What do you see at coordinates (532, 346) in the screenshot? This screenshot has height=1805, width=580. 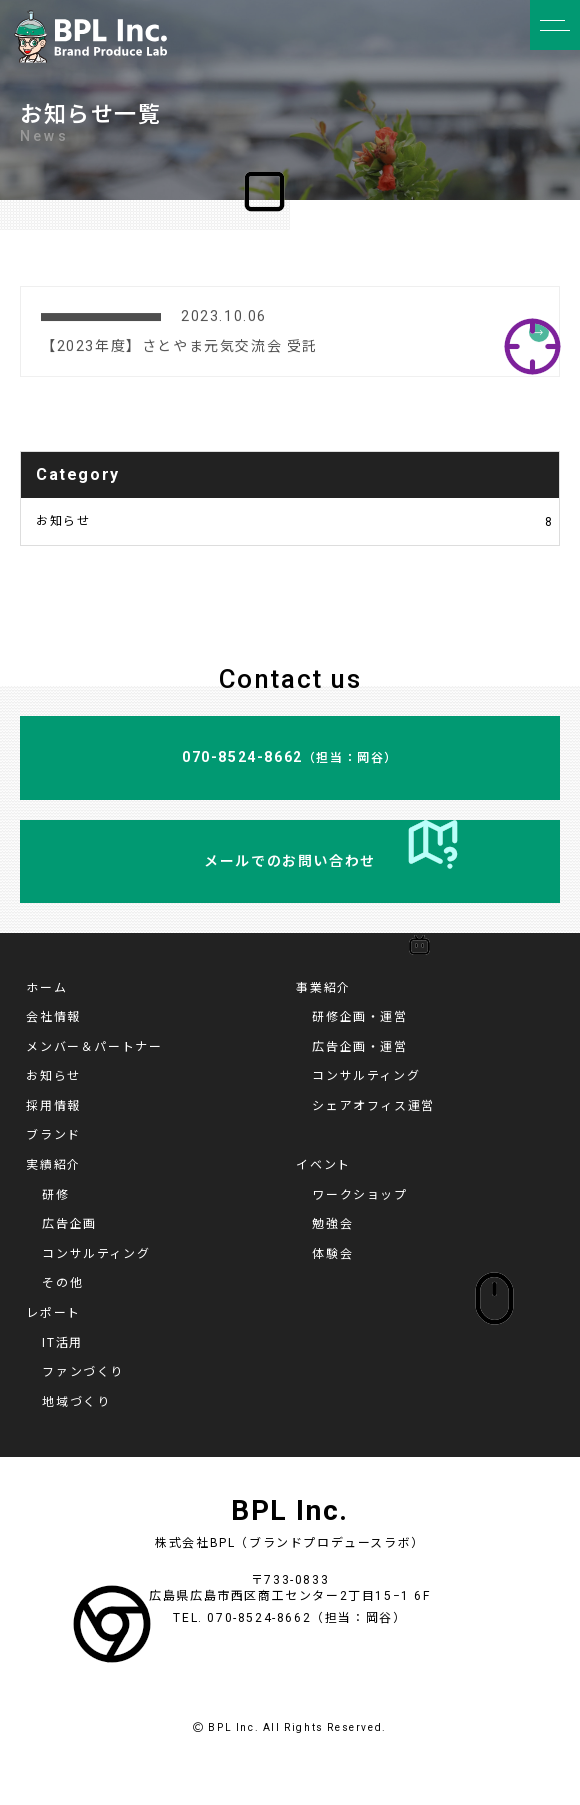 I see `center map on current location` at bounding box center [532, 346].